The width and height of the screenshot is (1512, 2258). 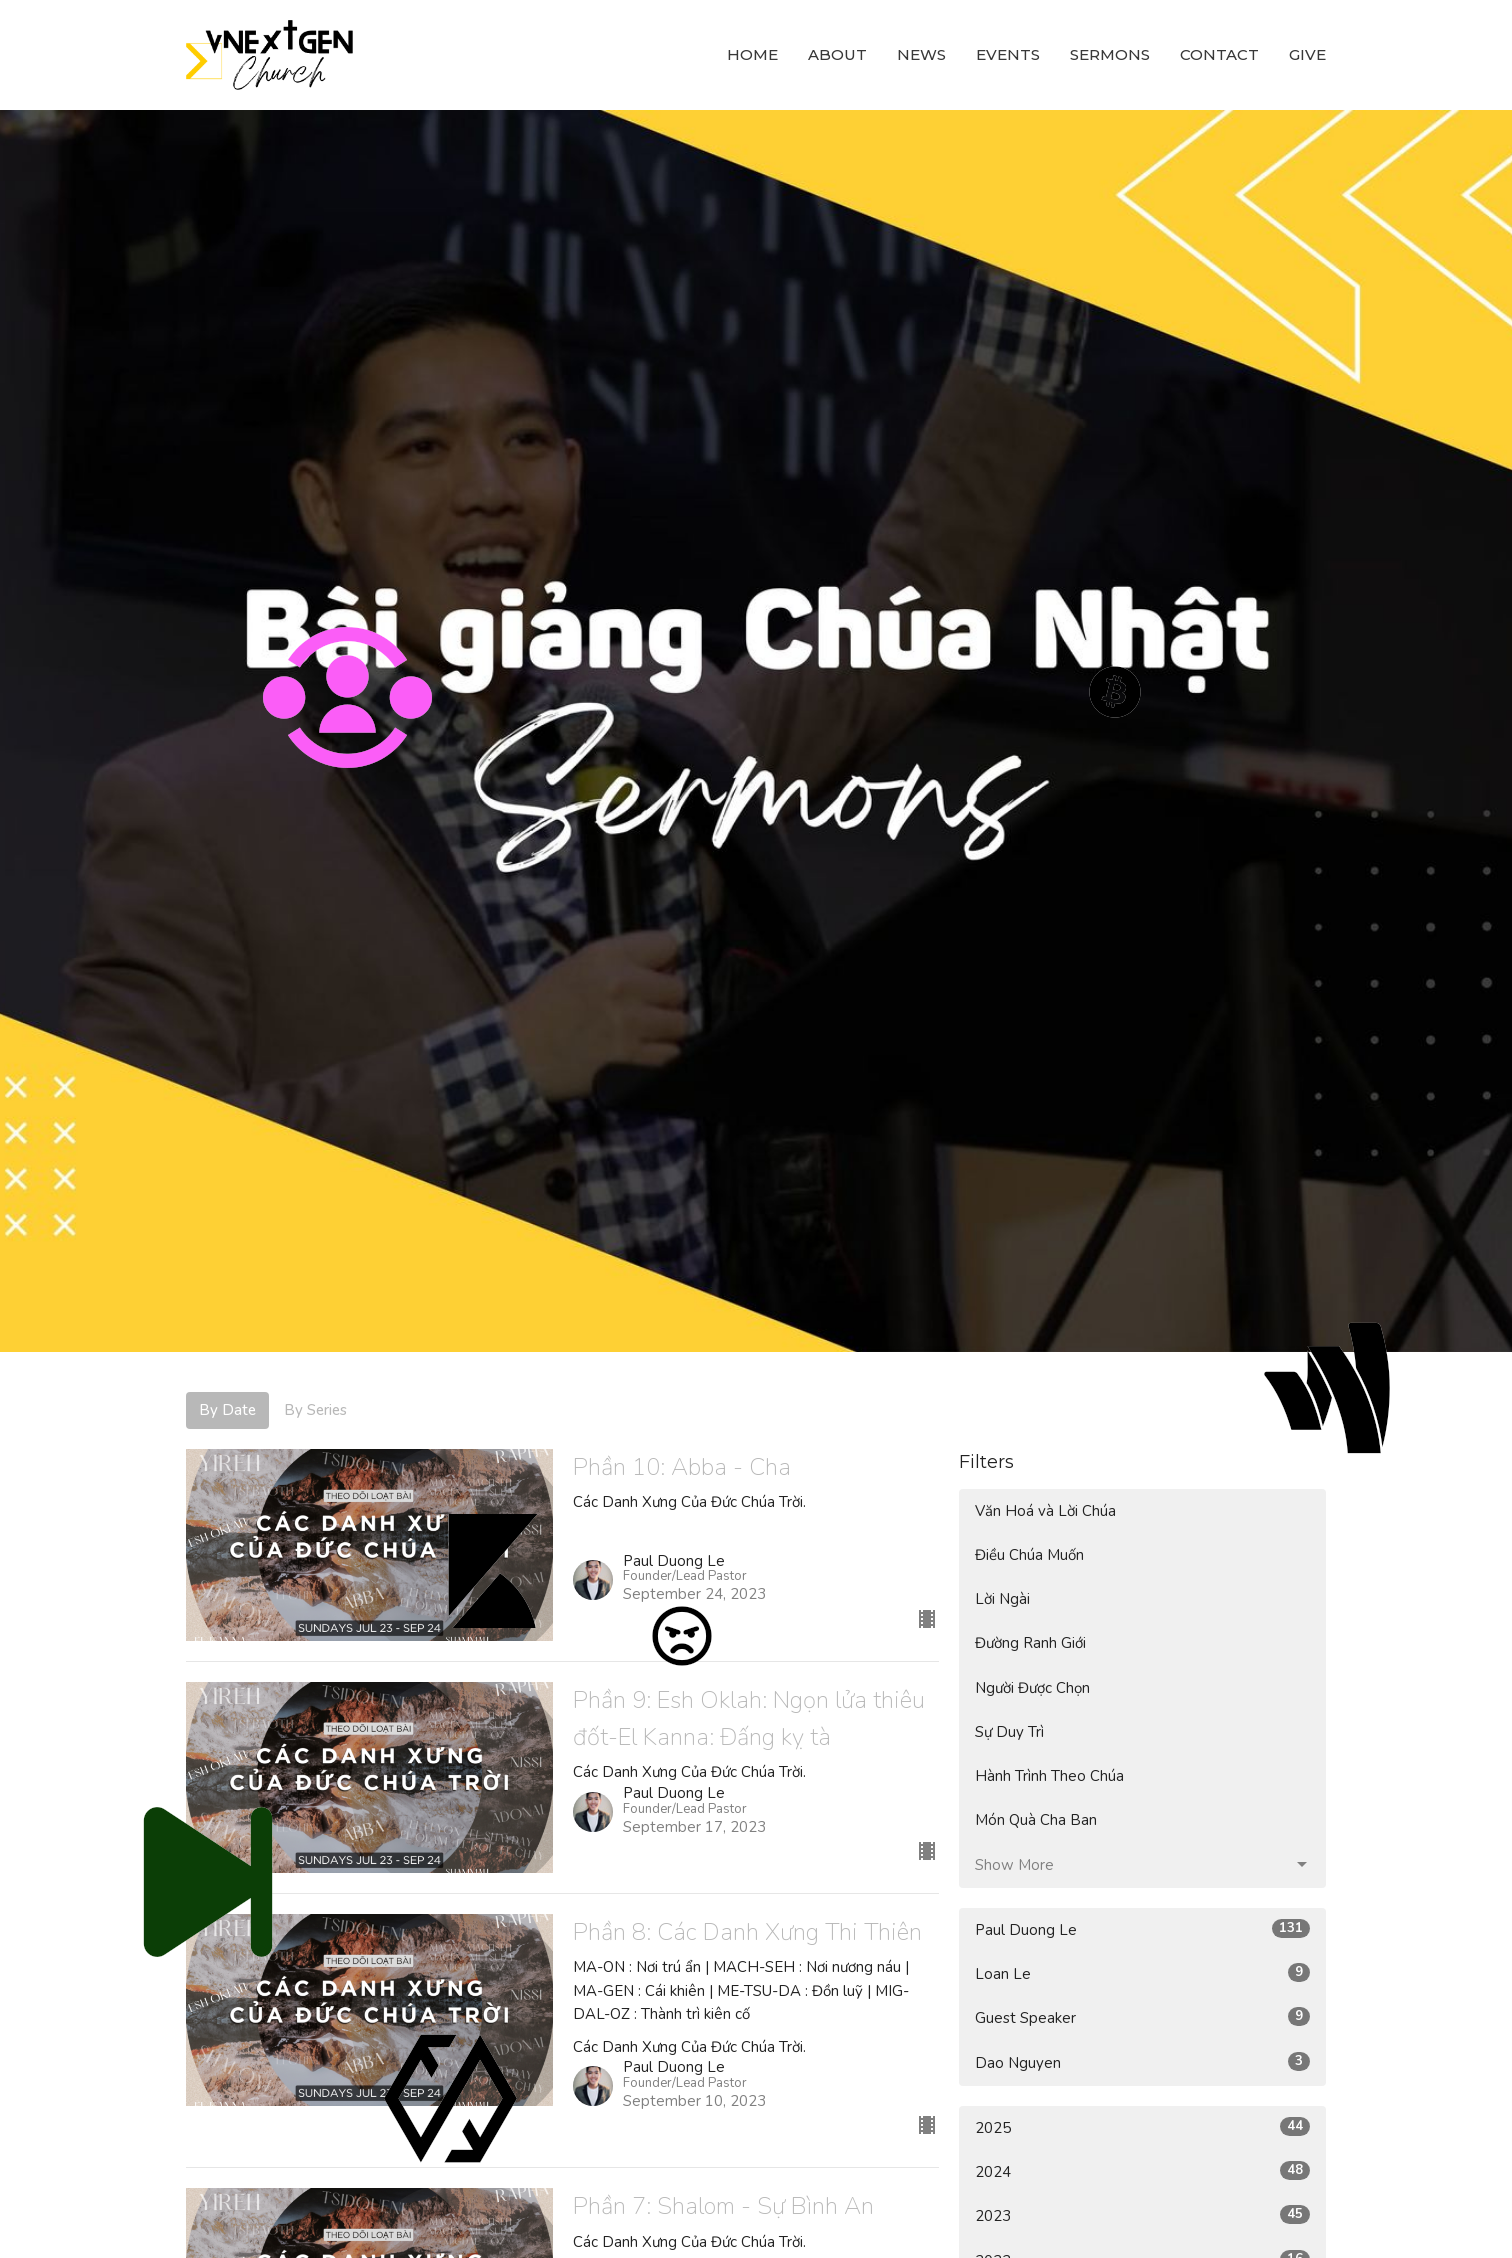 I want to click on access google wallet for payments, so click(x=1327, y=1388).